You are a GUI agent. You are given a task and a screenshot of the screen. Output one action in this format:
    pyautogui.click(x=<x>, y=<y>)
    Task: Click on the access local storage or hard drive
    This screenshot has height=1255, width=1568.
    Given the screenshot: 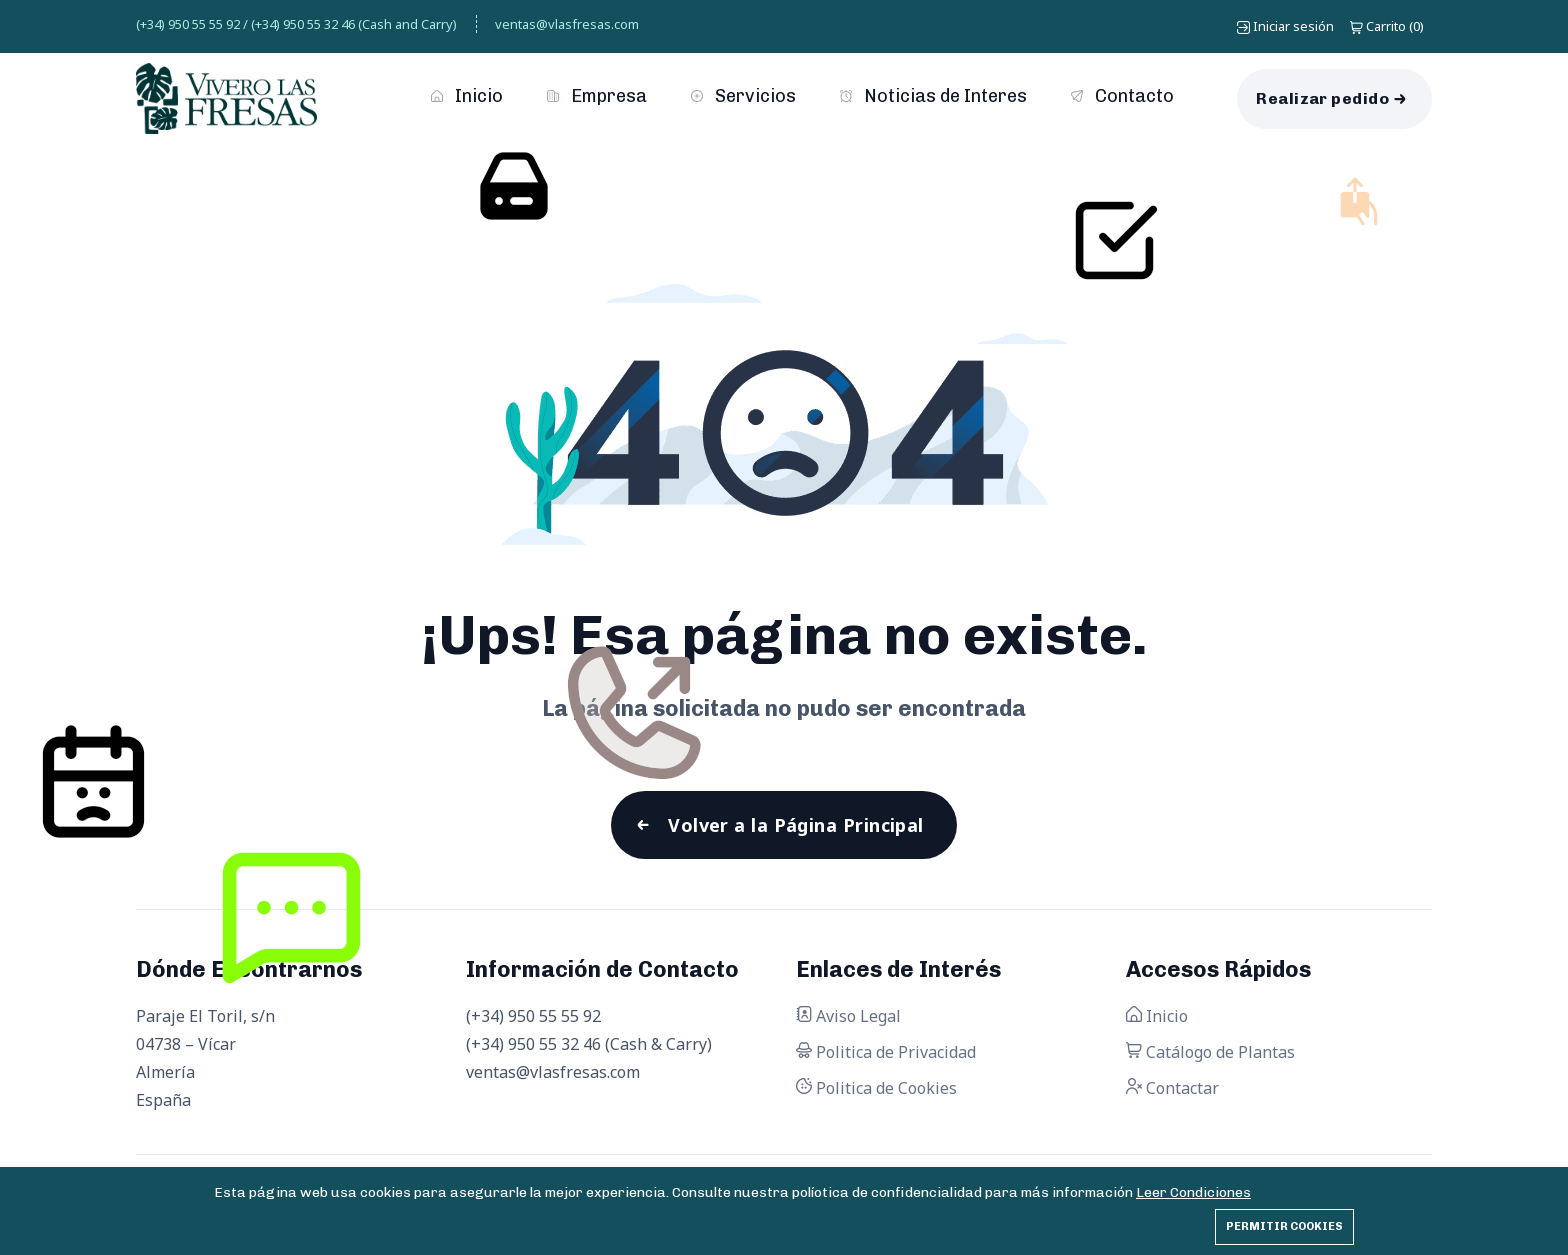 What is the action you would take?
    pyautogui.click(x=514, y=186)
    